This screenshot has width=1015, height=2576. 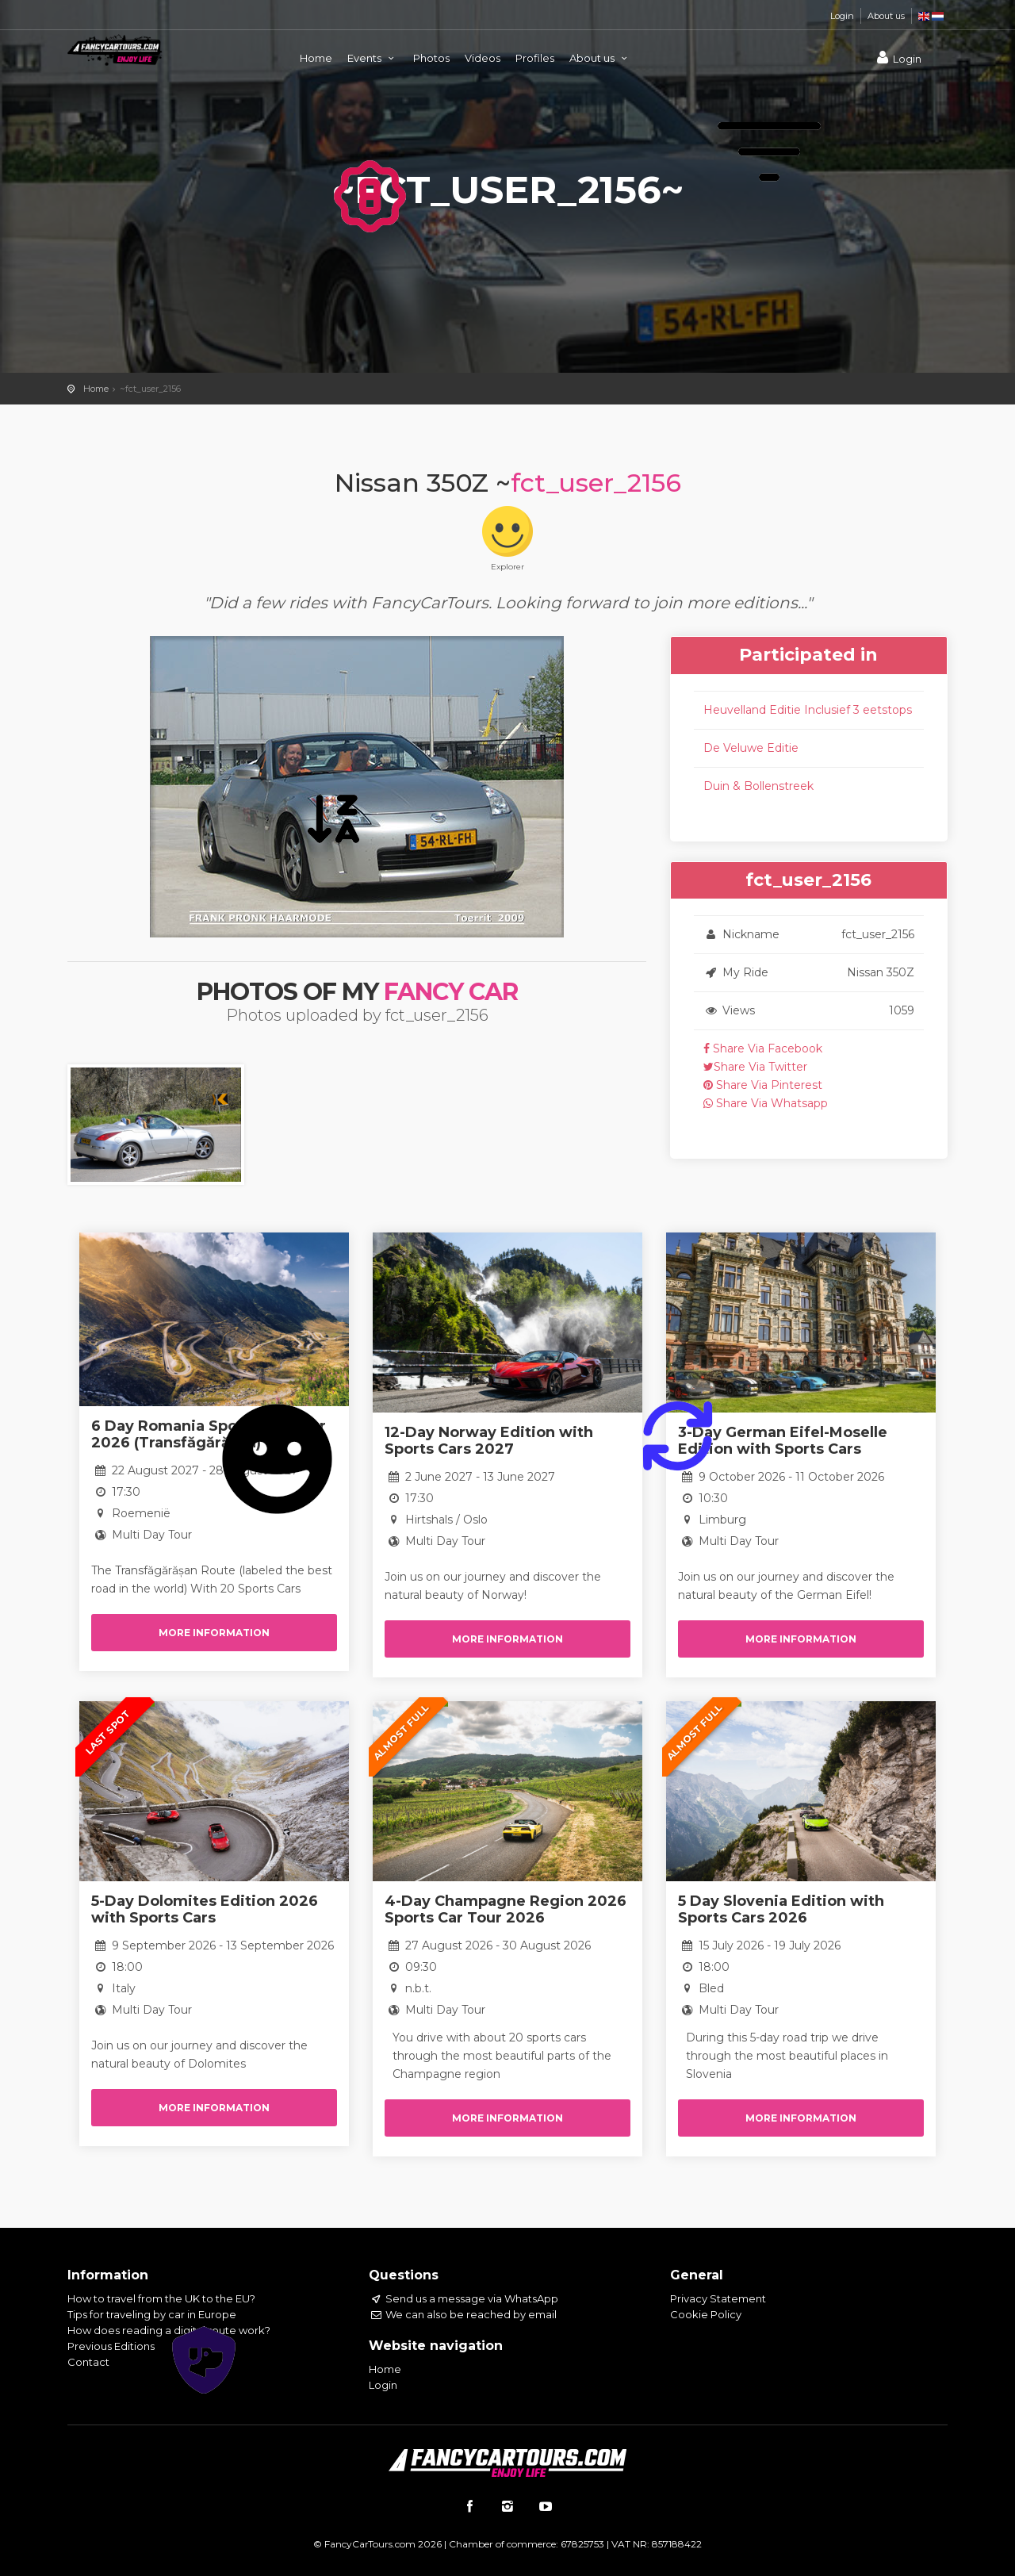 What do you see at coordinates (769, 153) in the screenshot?
I see `filter or sort list items` at bounding box center [769, 153].